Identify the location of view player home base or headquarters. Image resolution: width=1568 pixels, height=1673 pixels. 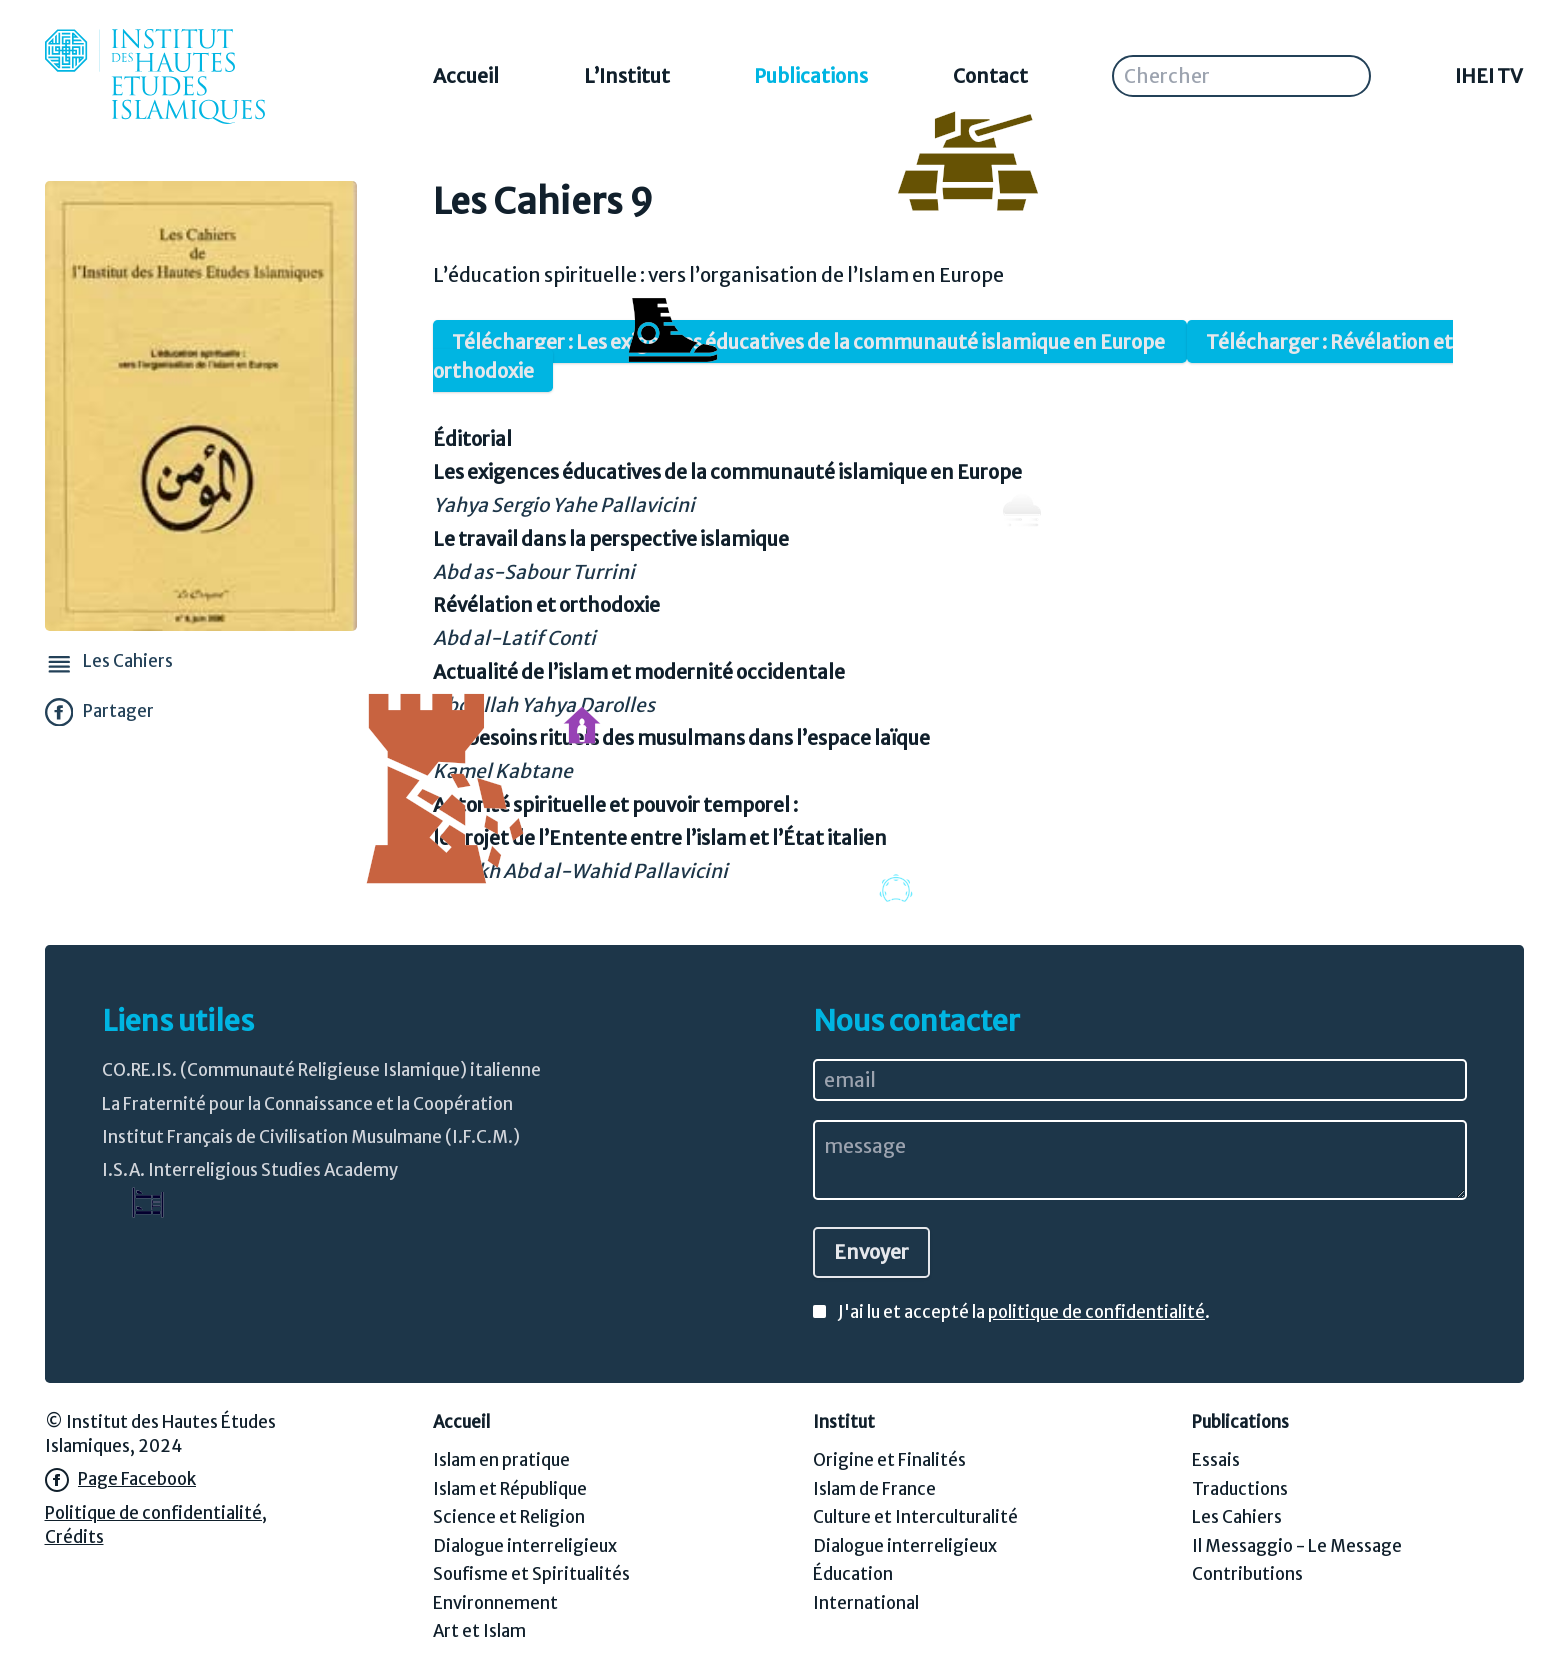
(582, 725).